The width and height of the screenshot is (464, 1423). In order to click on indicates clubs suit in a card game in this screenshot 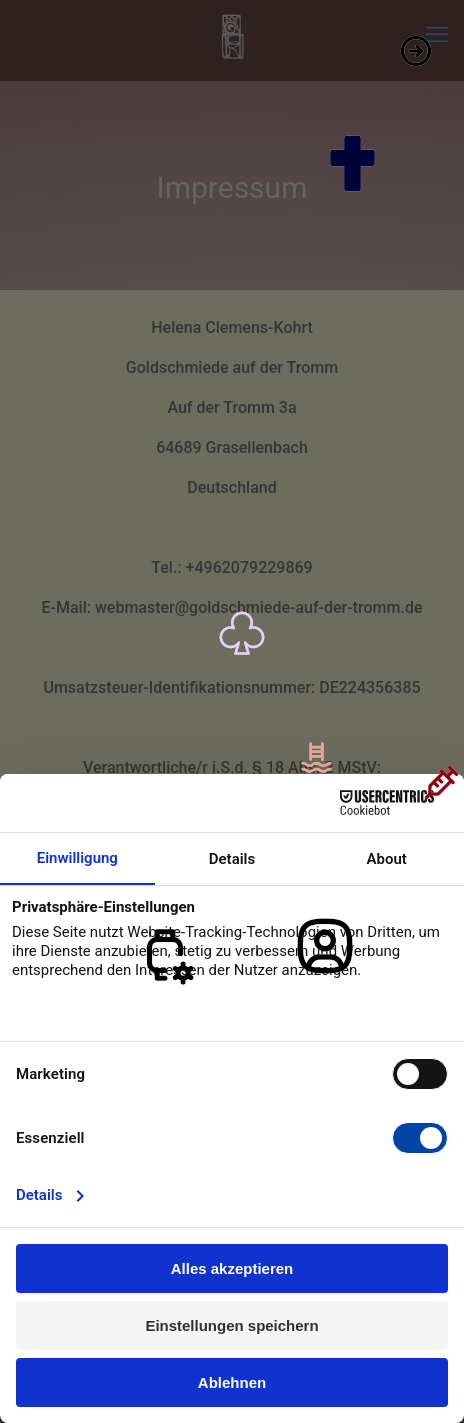, I will do `click(242, 634)`.